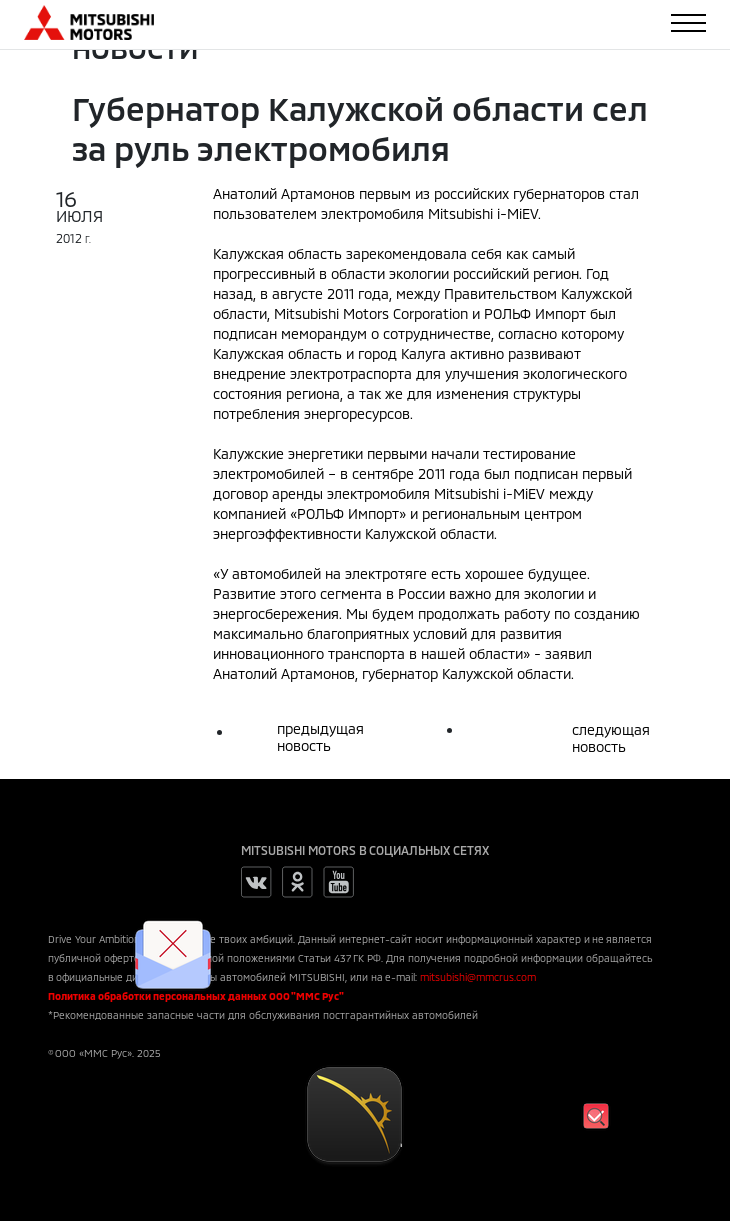 This screenshot has height=1221, width=730. What do you see at coordinates (173, 959) in the screenshot?
I see `mark email as spam or junk` at bounding box center [173, 959].